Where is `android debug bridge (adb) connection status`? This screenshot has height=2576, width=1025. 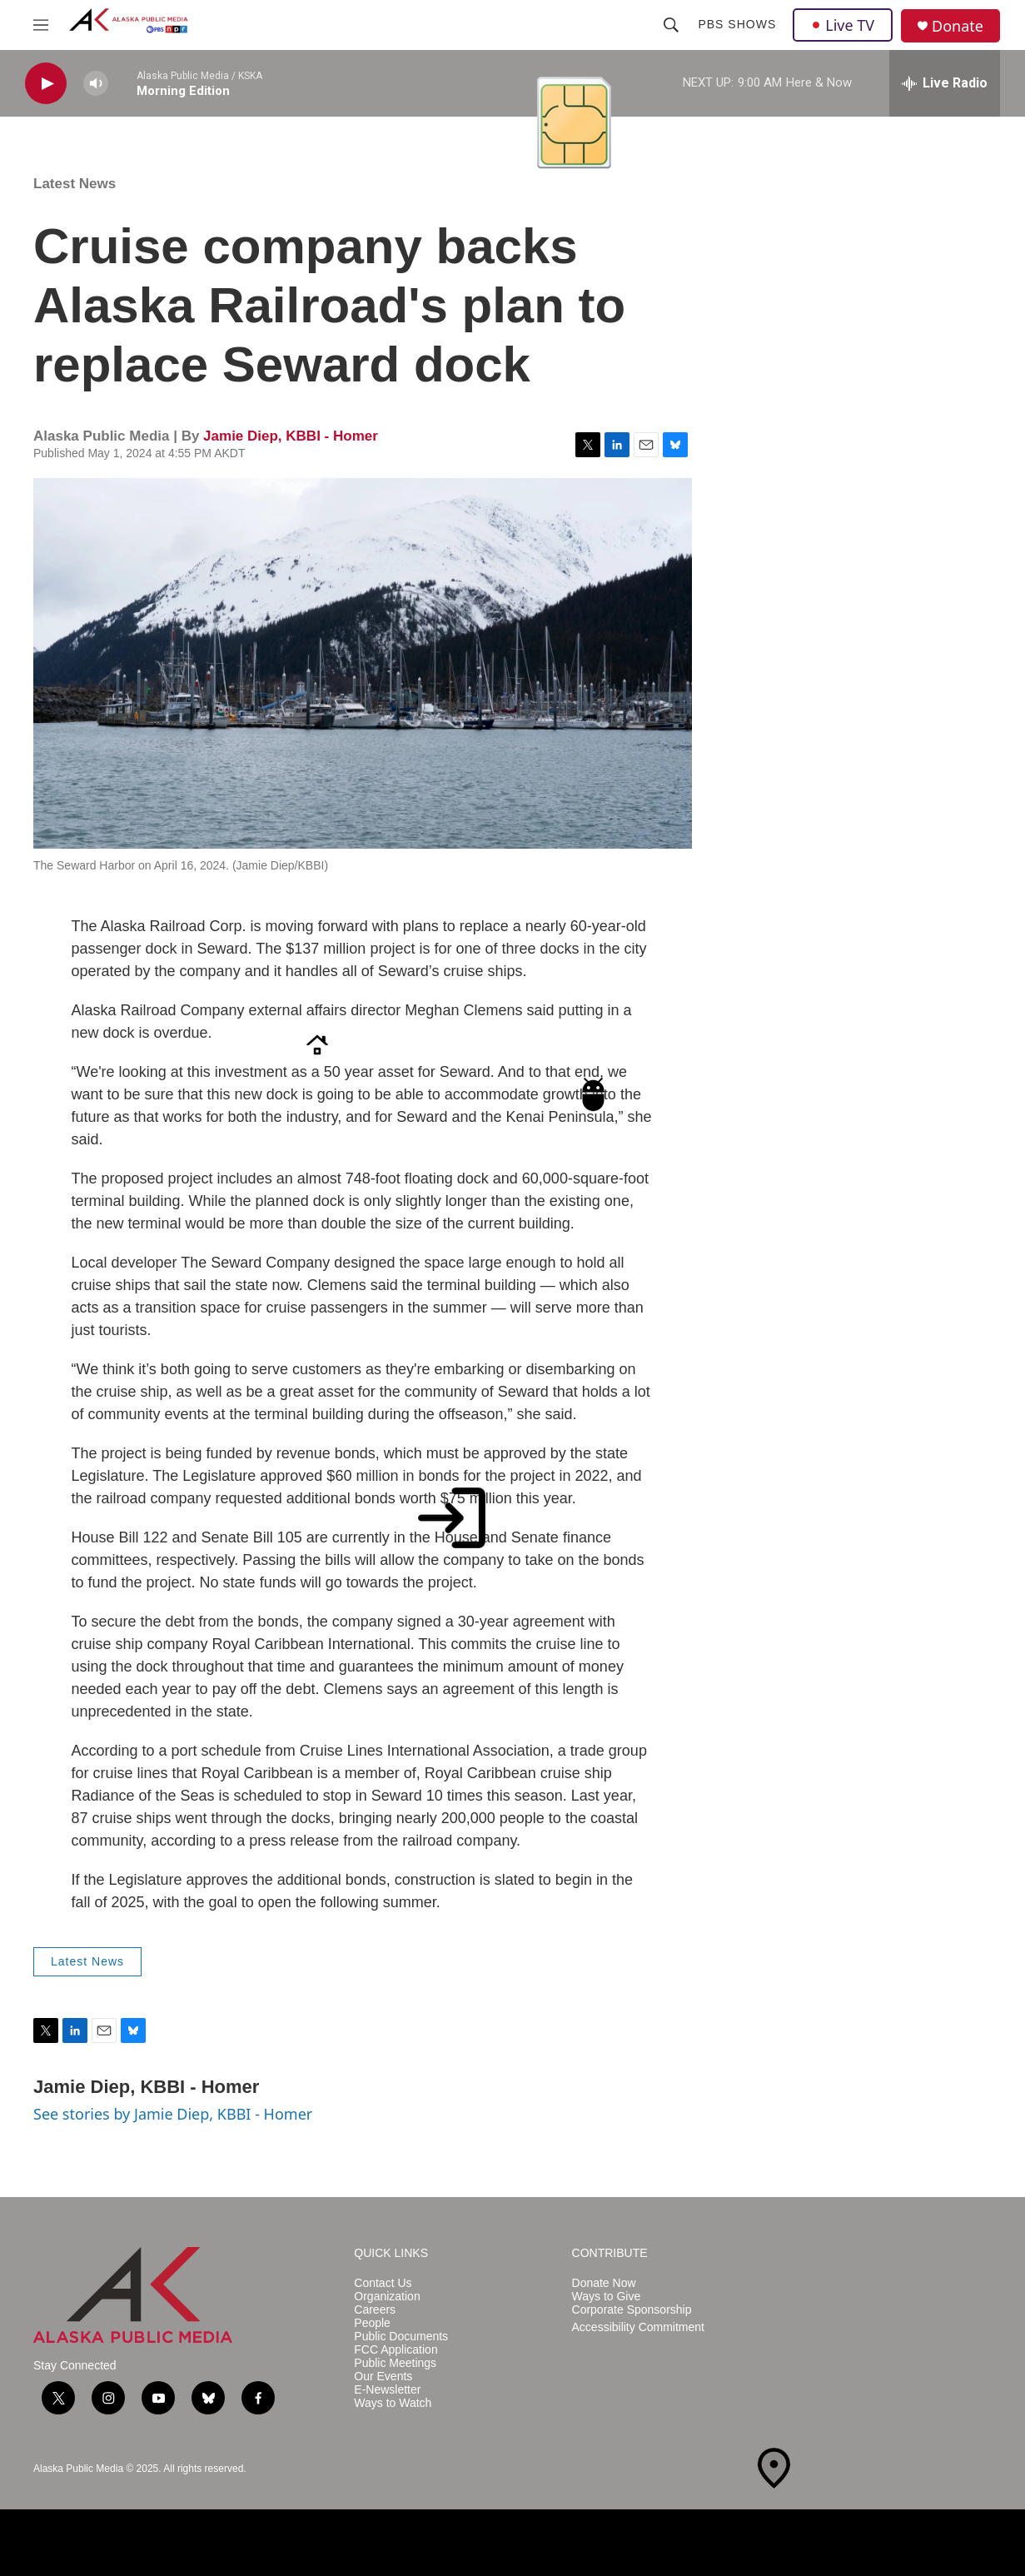 android debug bridge (adb) connection status is located at coordinates (593, 1094).